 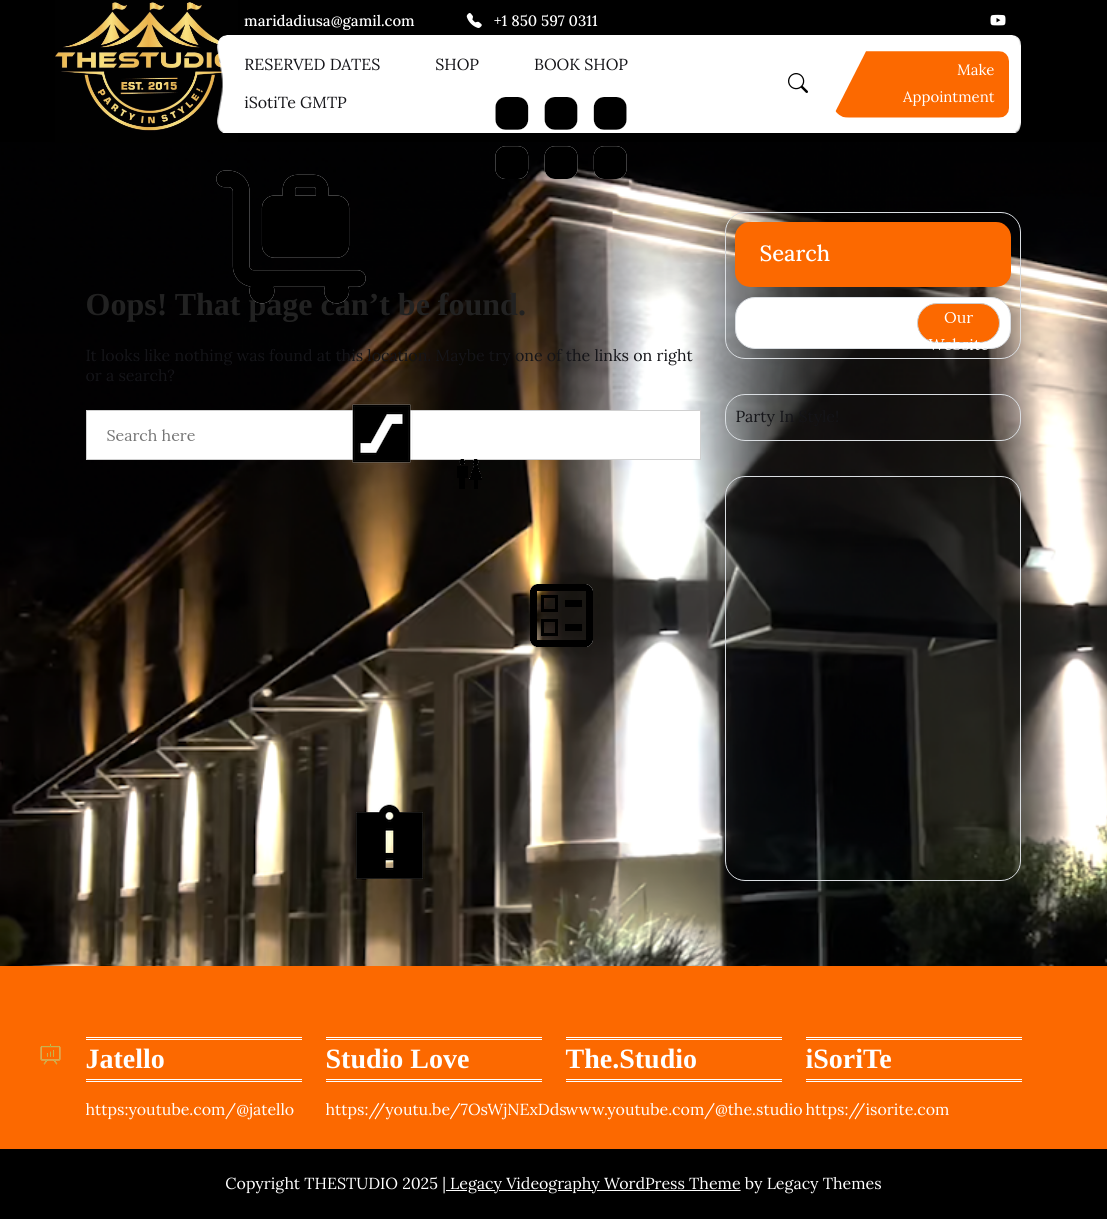 I want to click on find nearby escalators, so click(x=381, y=433).